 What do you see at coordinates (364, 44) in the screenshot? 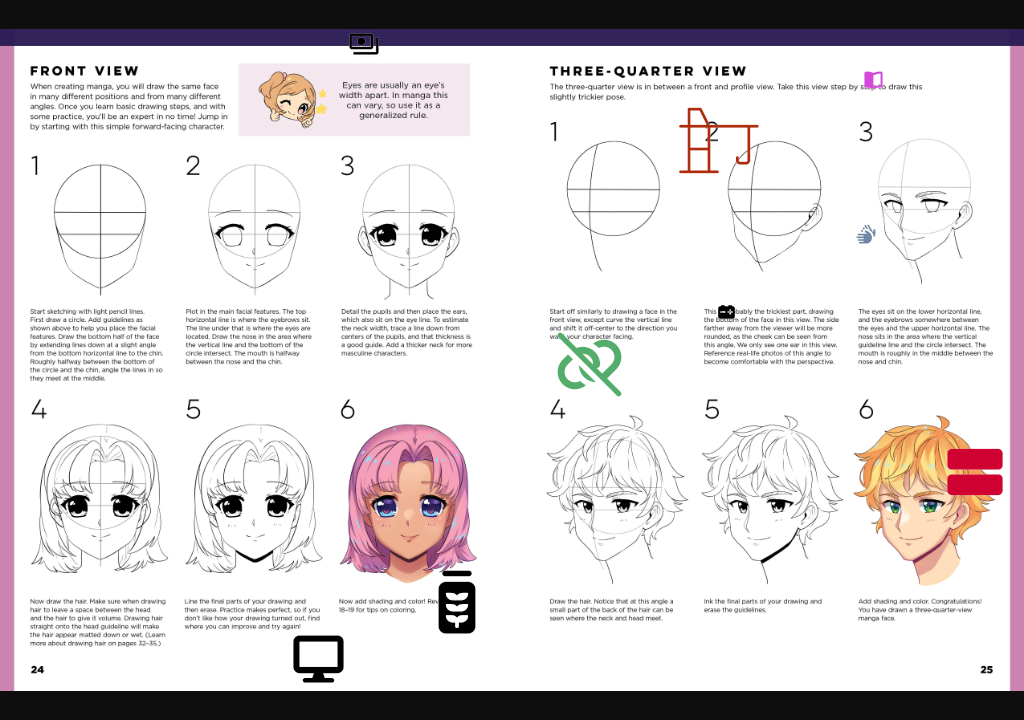
I see `access payment methods` at bounding box center [364, 44].